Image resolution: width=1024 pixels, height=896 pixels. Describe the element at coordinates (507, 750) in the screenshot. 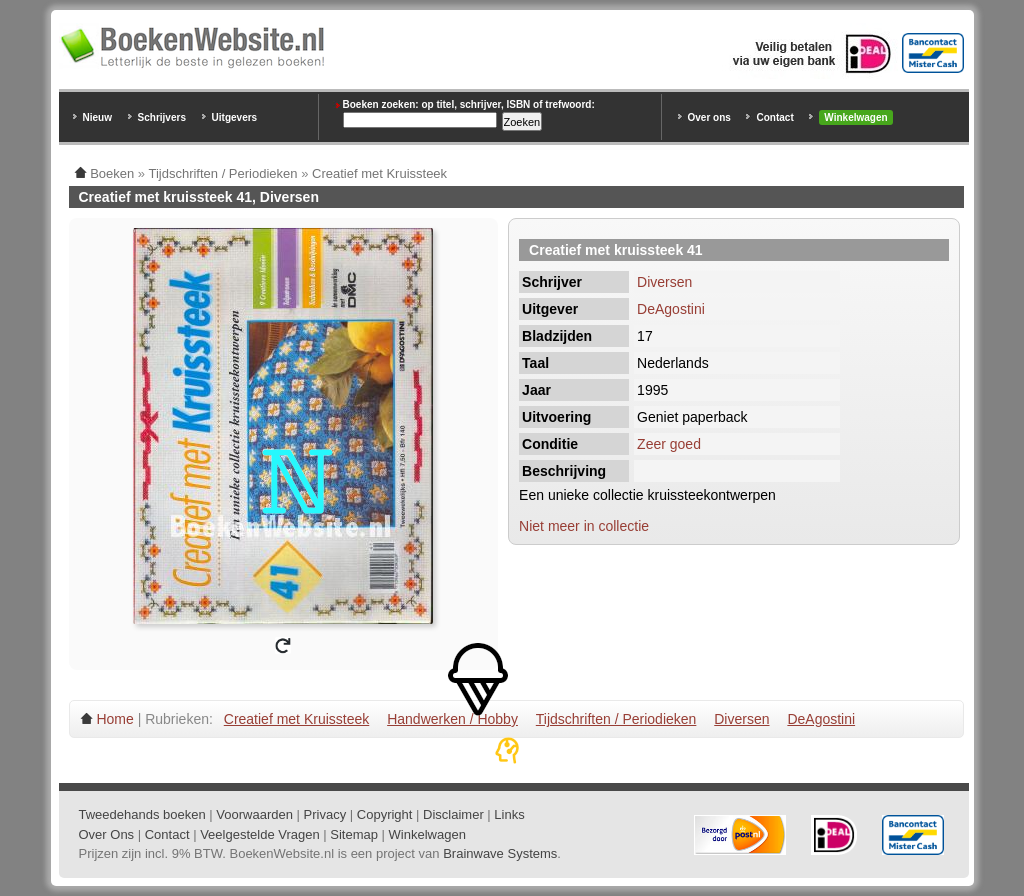

I see `access AI or machine learning features` at that location.